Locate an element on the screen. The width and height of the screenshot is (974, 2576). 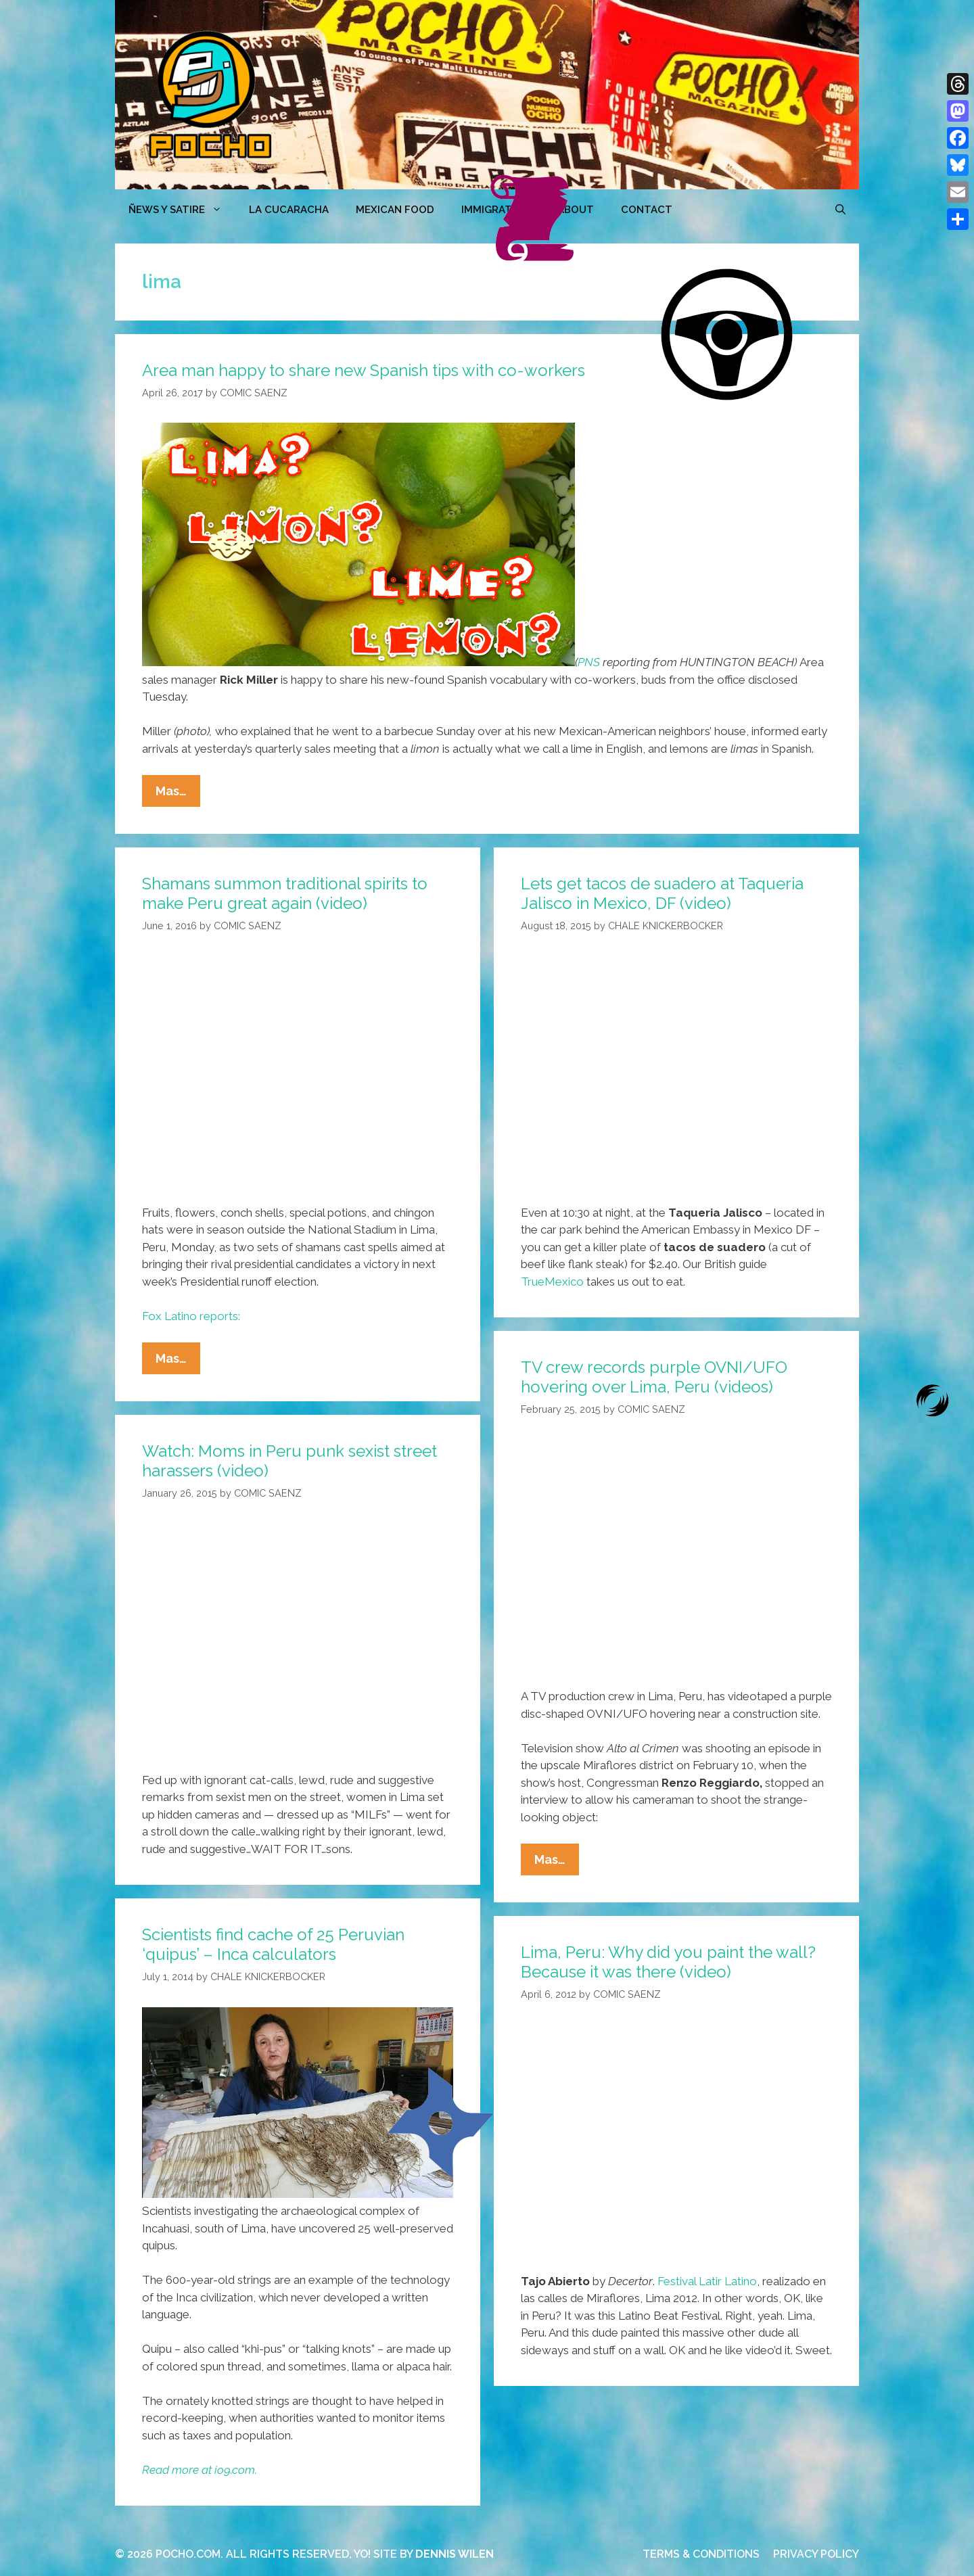
access driving or vehicle controls is located at coordinates (726, 334).